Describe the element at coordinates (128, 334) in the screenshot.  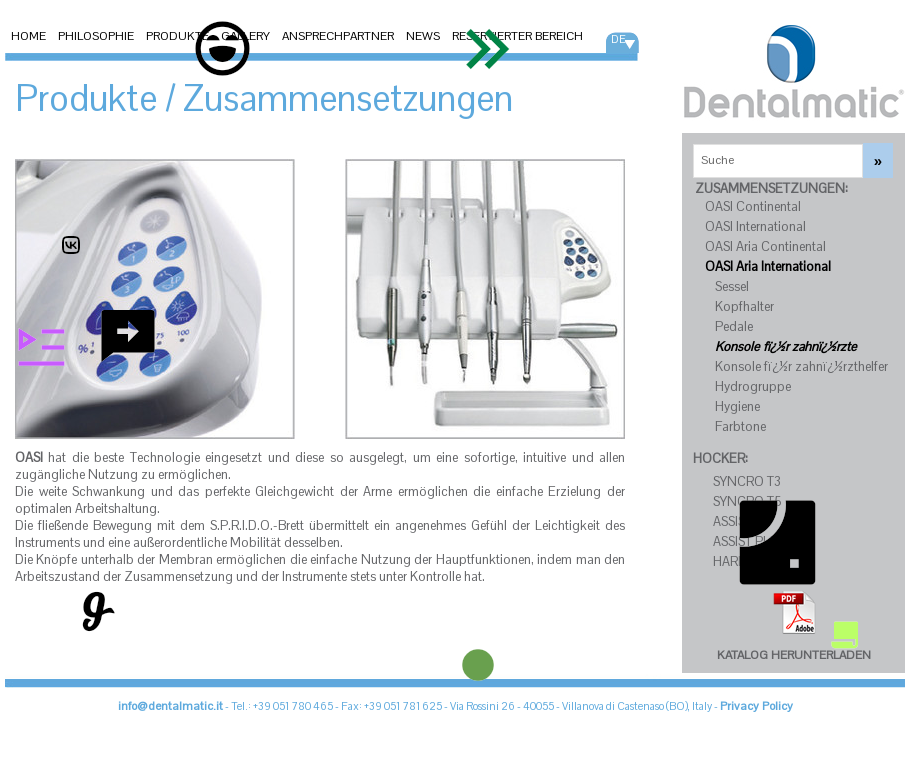
I see `forward a chat message` at that location.